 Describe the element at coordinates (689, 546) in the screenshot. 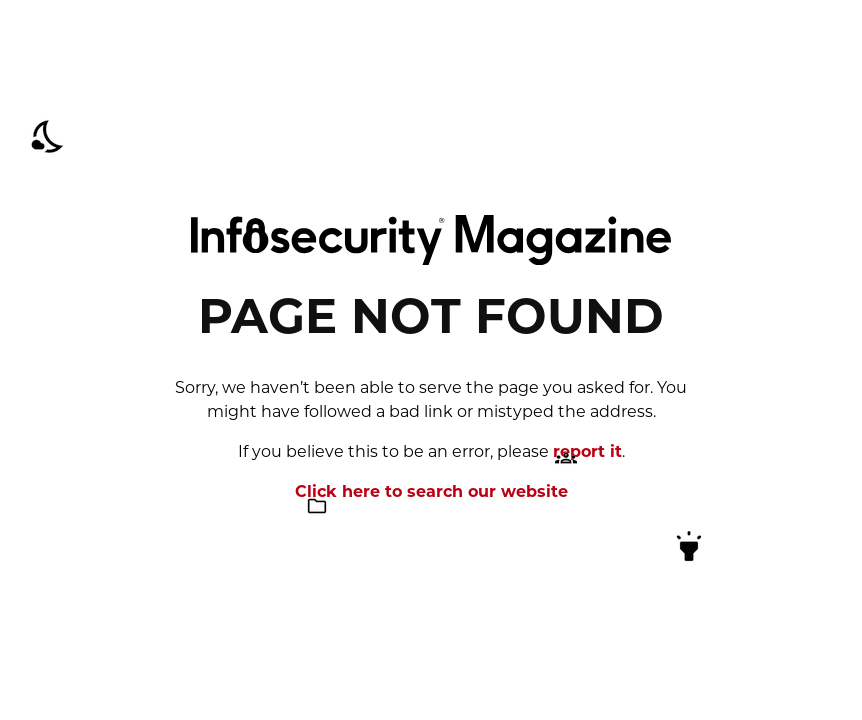

I see `highlight selected text` at that location.